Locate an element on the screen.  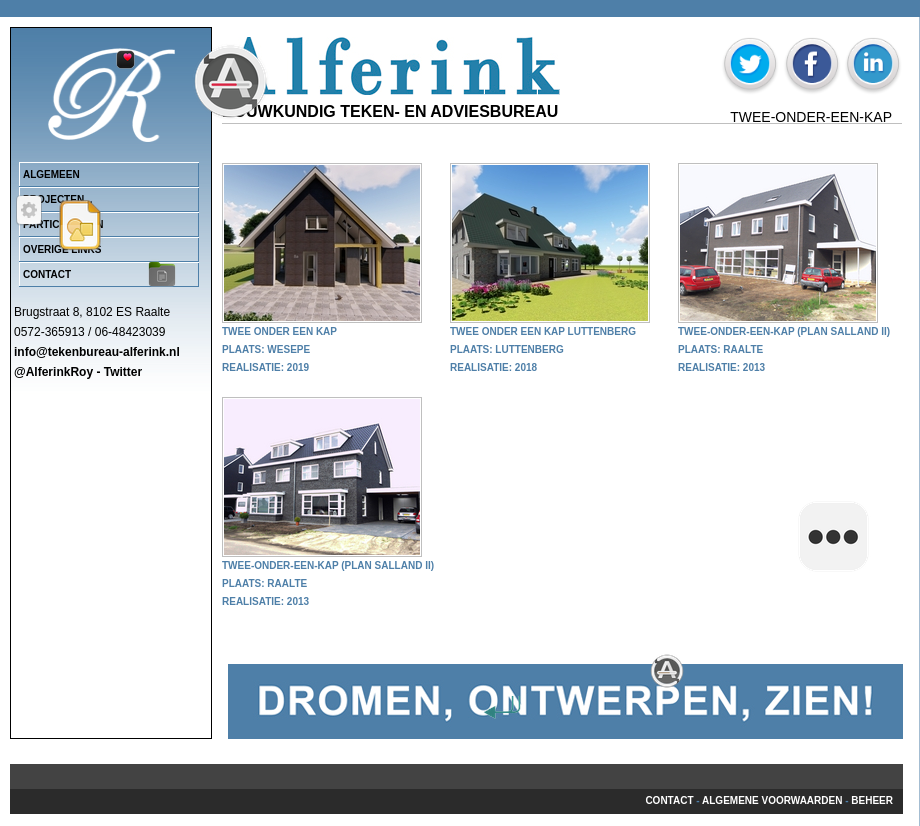
libreoffice draw template file is located at coordinates (80, 225).